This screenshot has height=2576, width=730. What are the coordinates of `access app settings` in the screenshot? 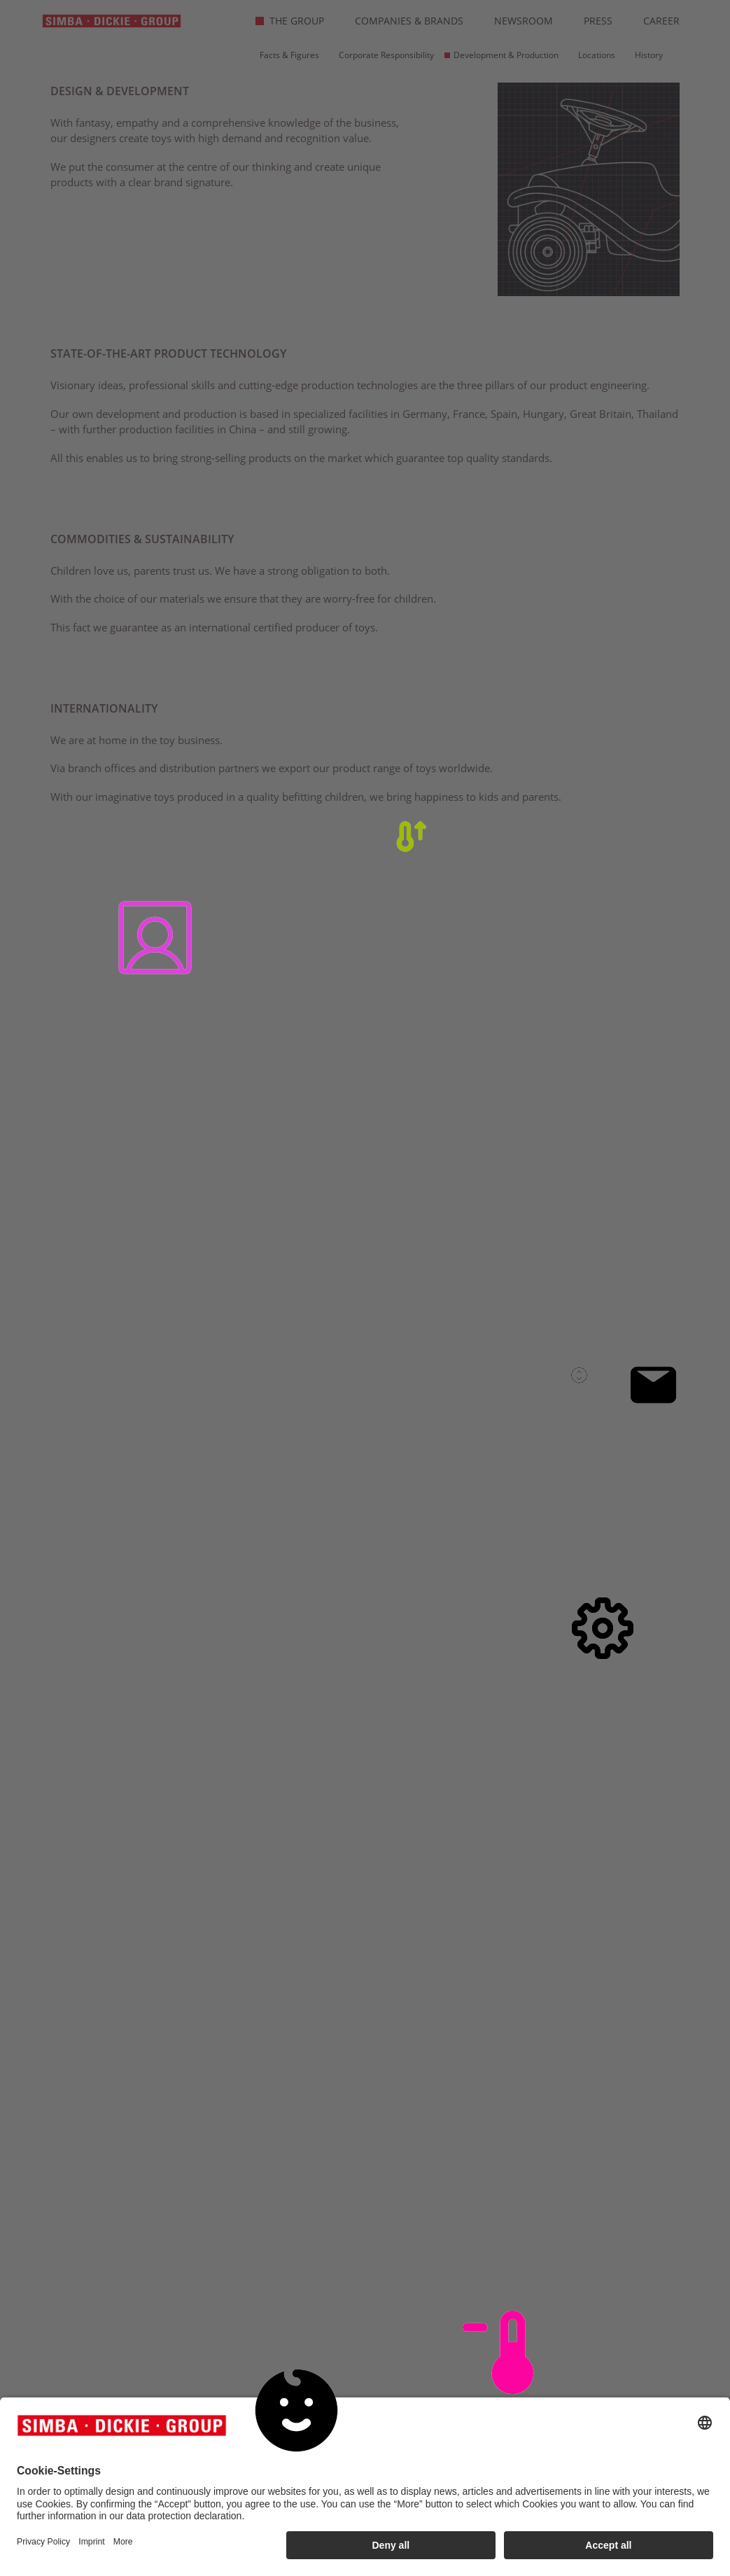 It's located at (603, 1628).